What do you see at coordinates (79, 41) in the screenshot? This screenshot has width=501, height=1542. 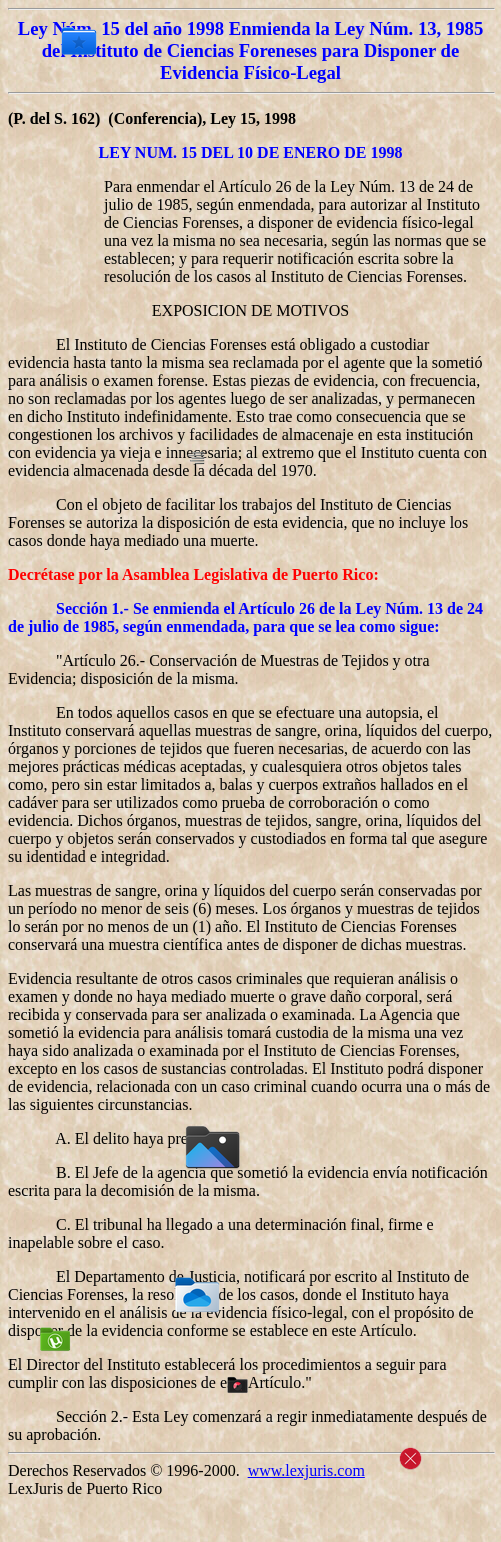 I see `access bookmarked or favorite files` at bounding box center [79, 41].